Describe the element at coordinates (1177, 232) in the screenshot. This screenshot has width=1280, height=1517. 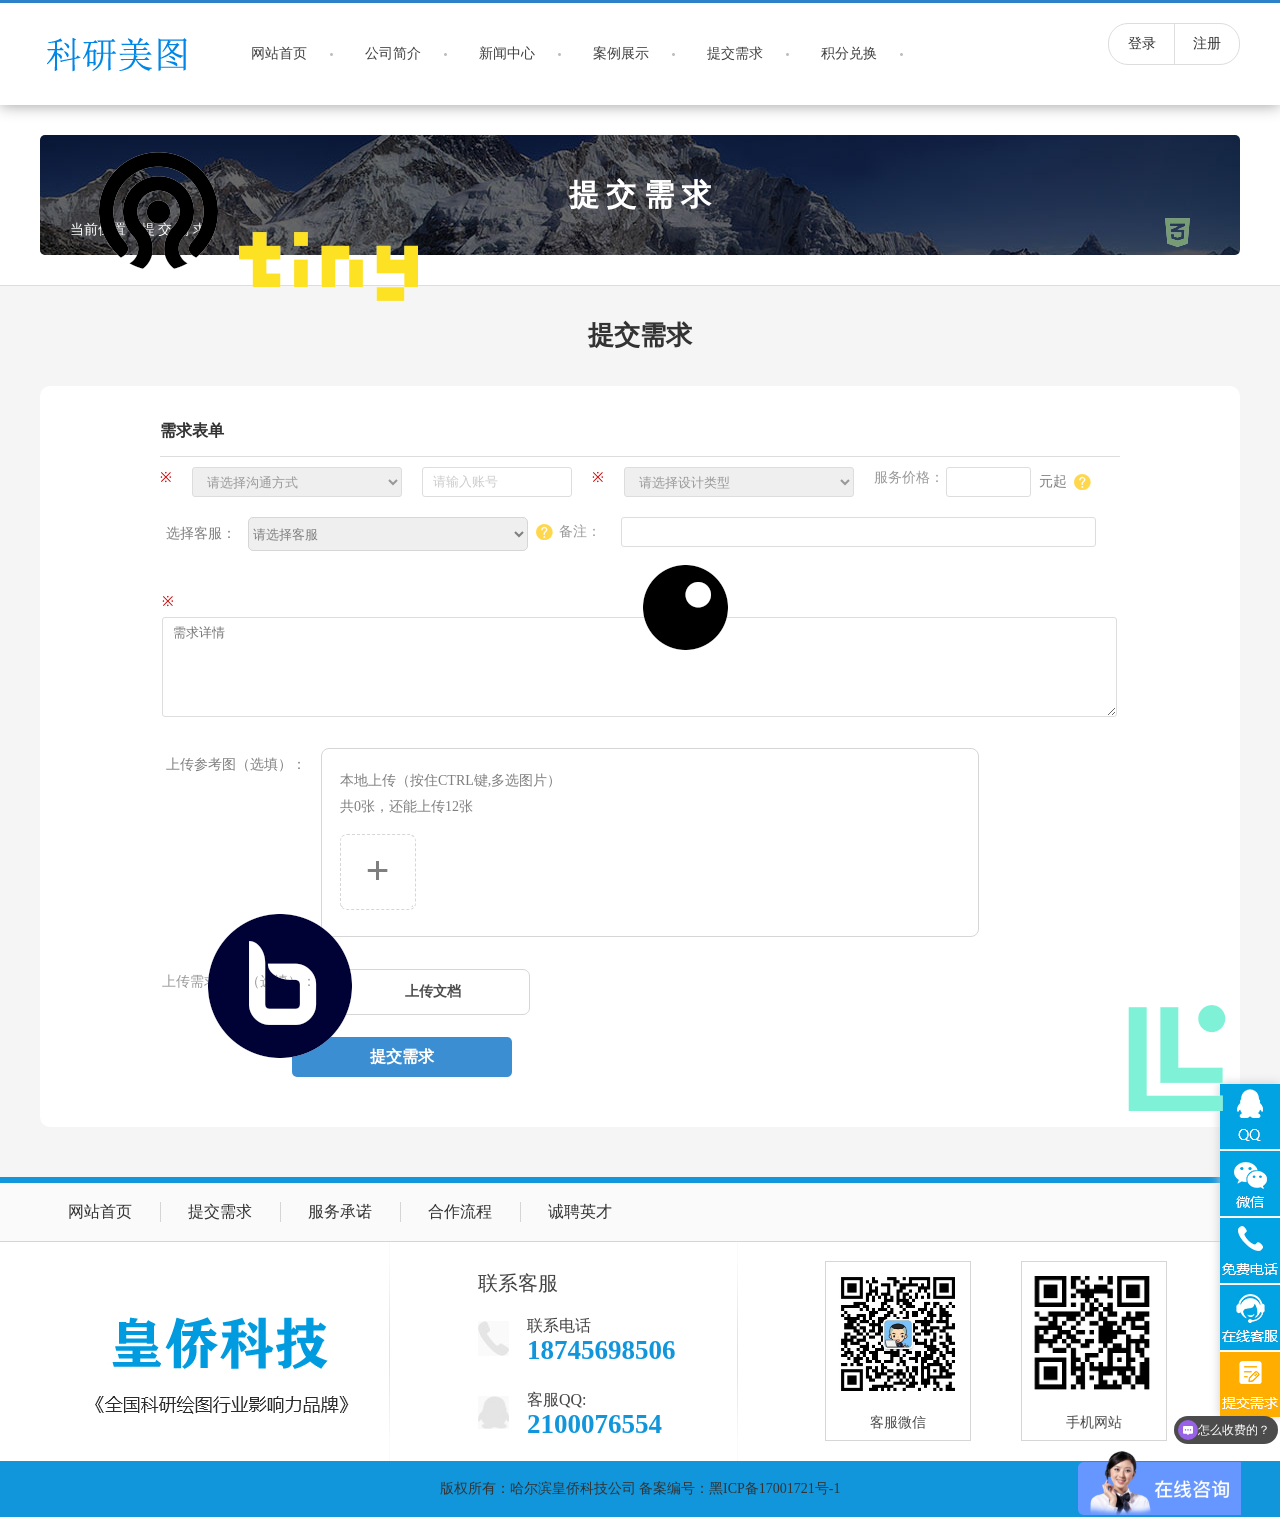
I see `indicates CSS3 styling or stylesheet functionality` at that location.